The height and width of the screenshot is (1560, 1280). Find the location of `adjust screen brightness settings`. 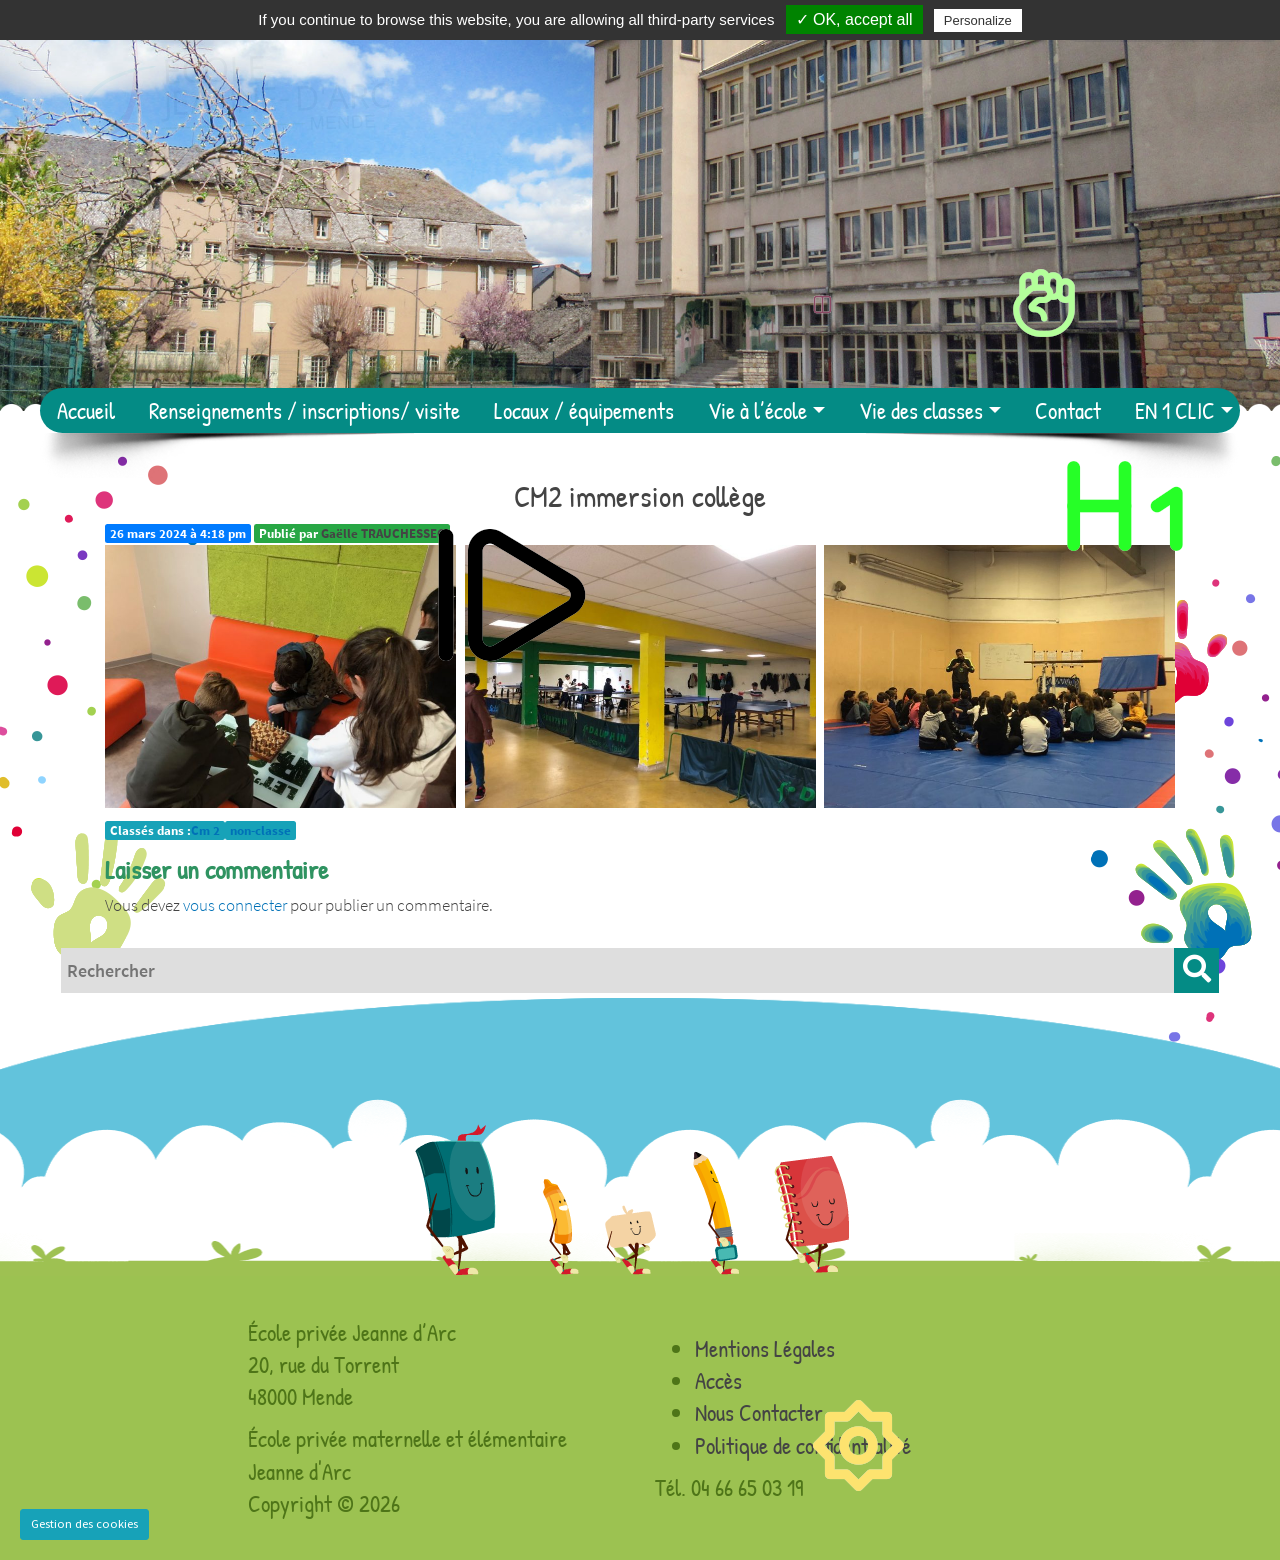

adjust screen brightness settings is located at coordinates (858, 1445).